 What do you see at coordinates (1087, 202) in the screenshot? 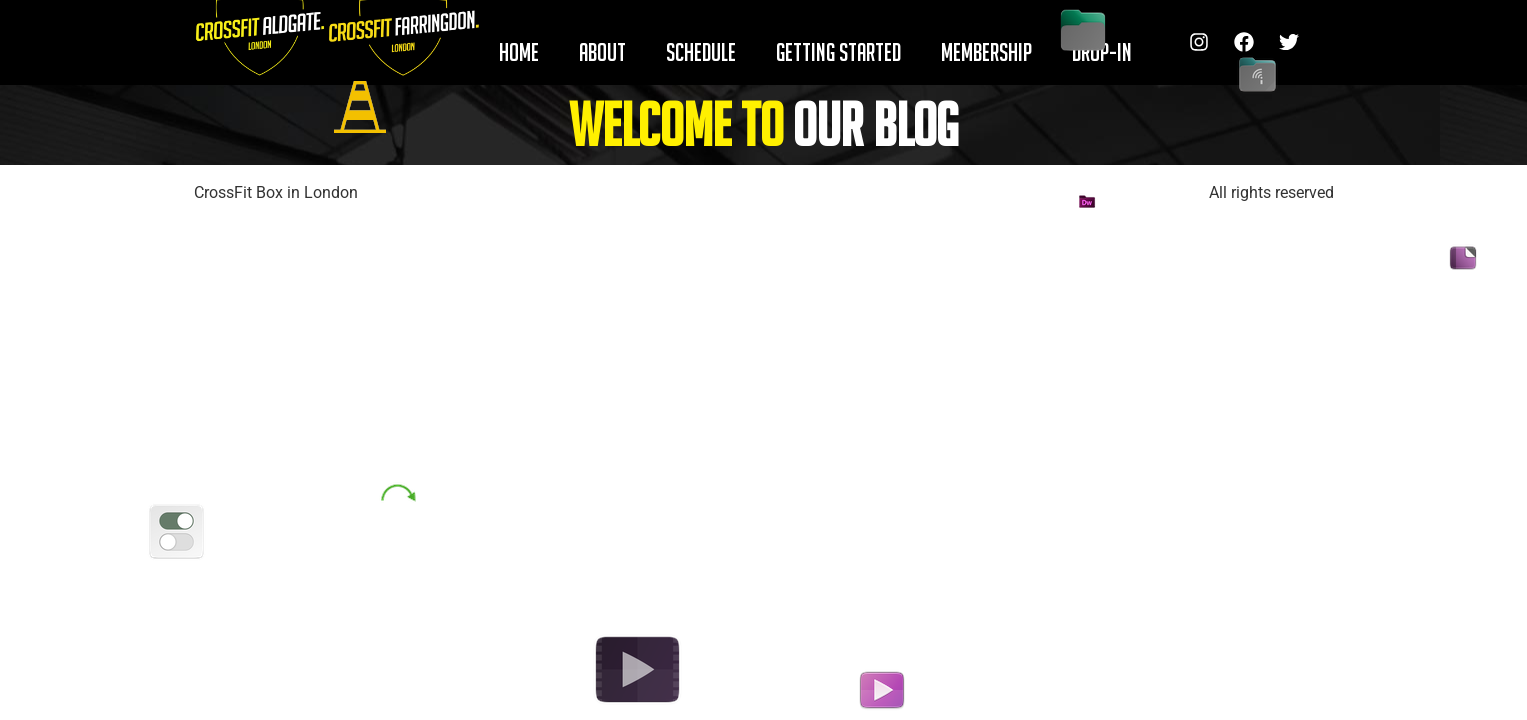
I see `folder containing adobe dreamweaver project files` at bounding box center [1087, 202].